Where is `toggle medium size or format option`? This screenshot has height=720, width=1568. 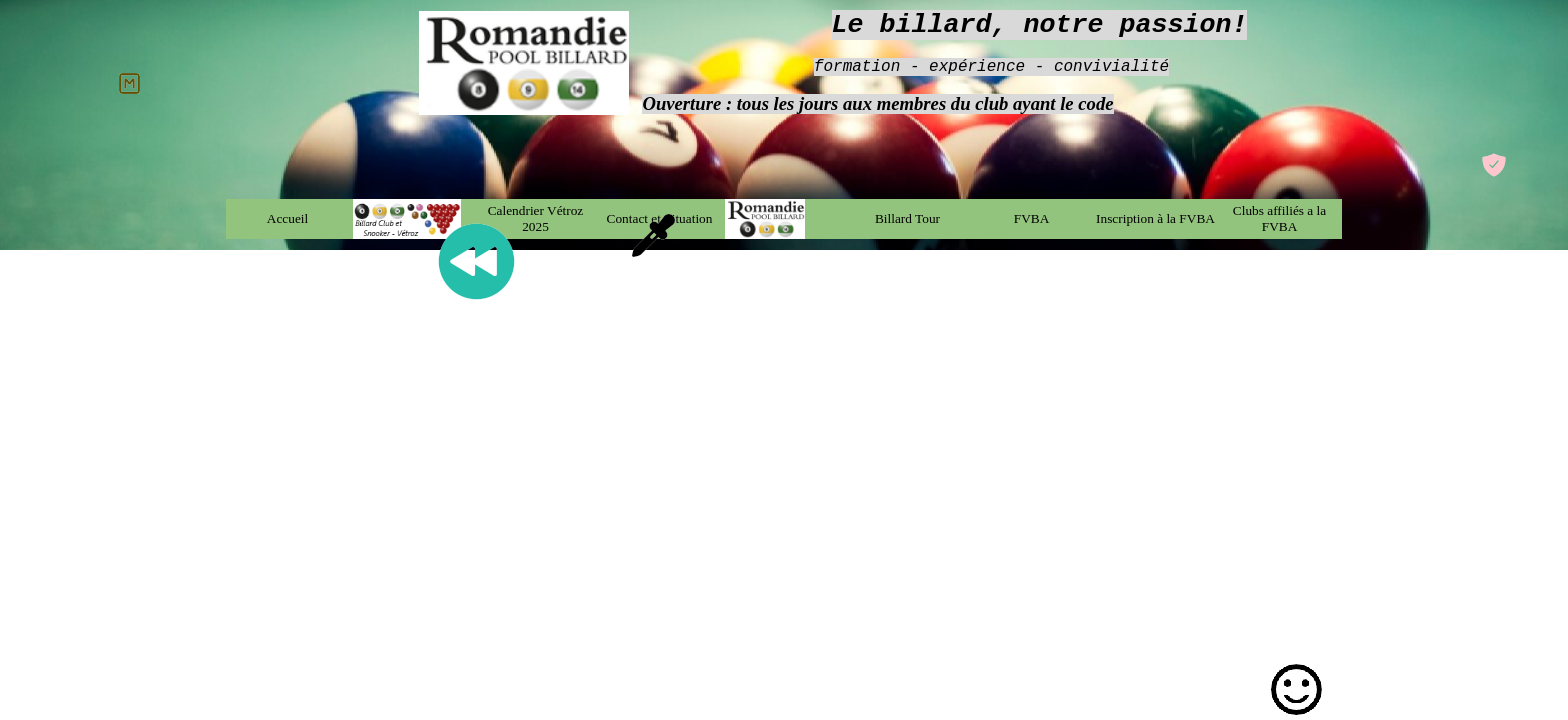
toggle medium size or format option is located at coordinates (129, 83).